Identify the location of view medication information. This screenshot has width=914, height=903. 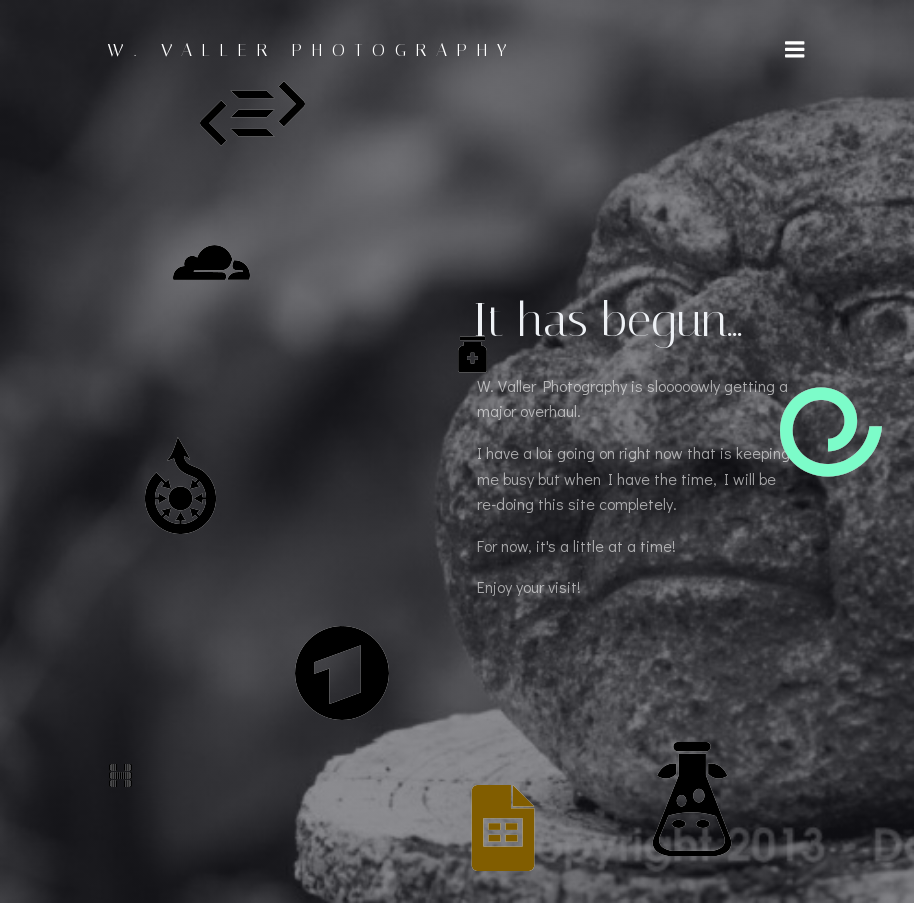
(472, 354).